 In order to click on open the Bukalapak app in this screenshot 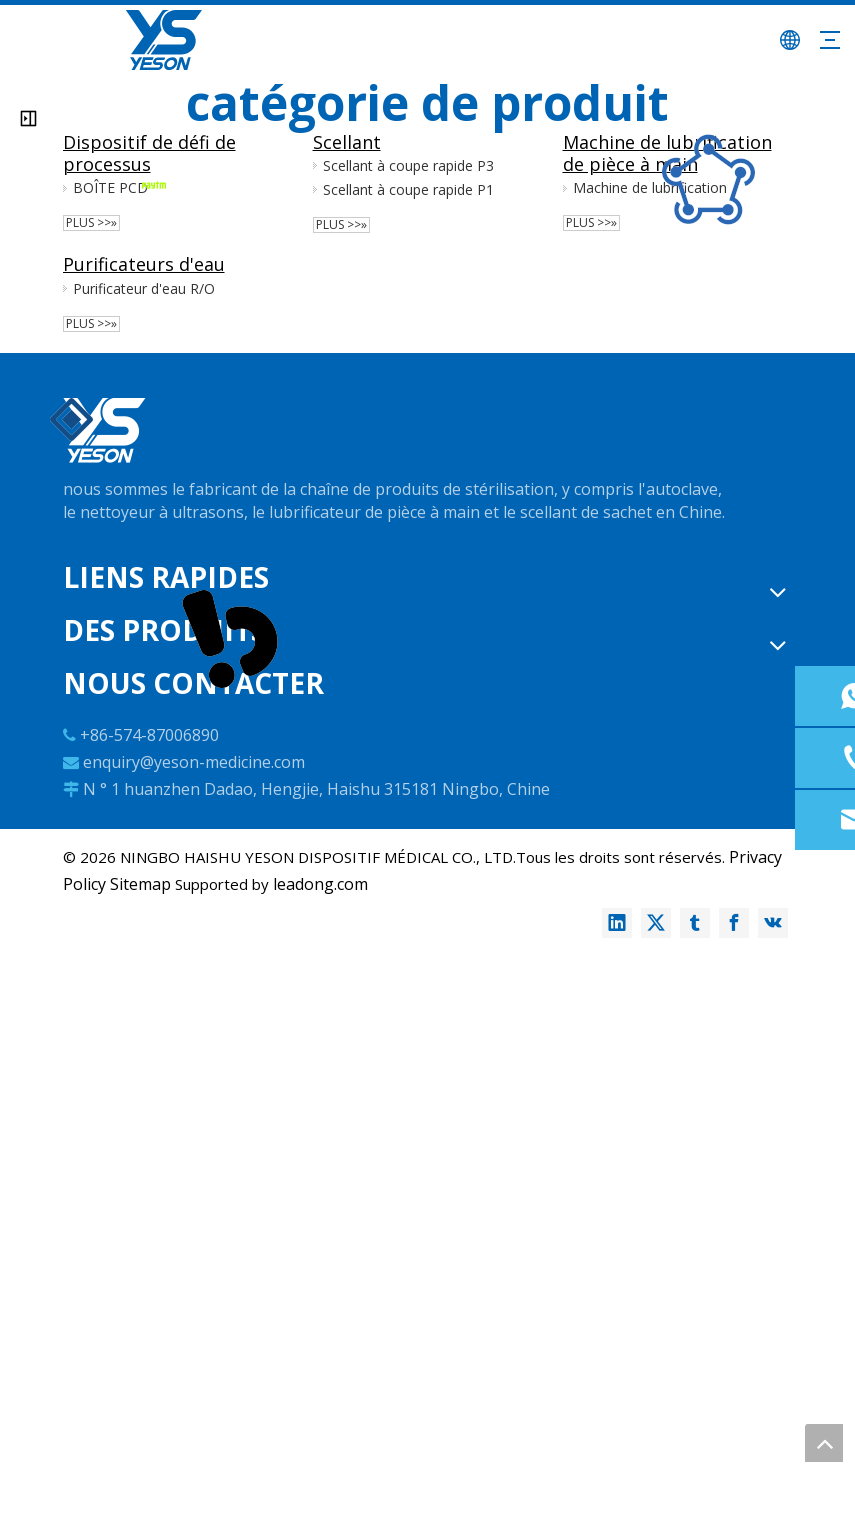, I will do `click(230, 639)`.